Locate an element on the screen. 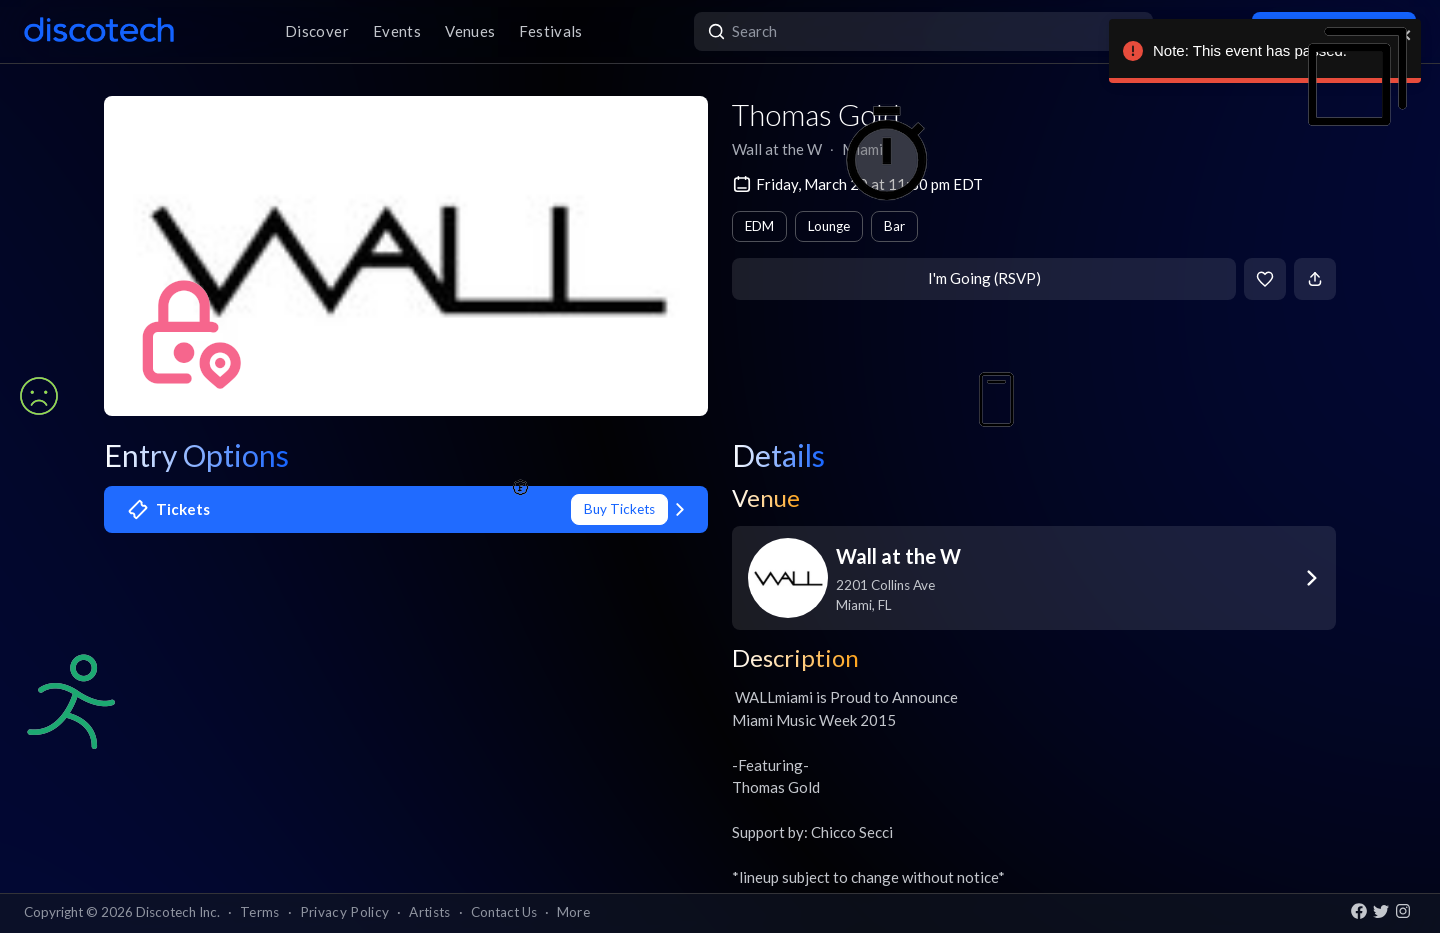  set a location-based lock or security trigger is located at coordinates (184, 332).